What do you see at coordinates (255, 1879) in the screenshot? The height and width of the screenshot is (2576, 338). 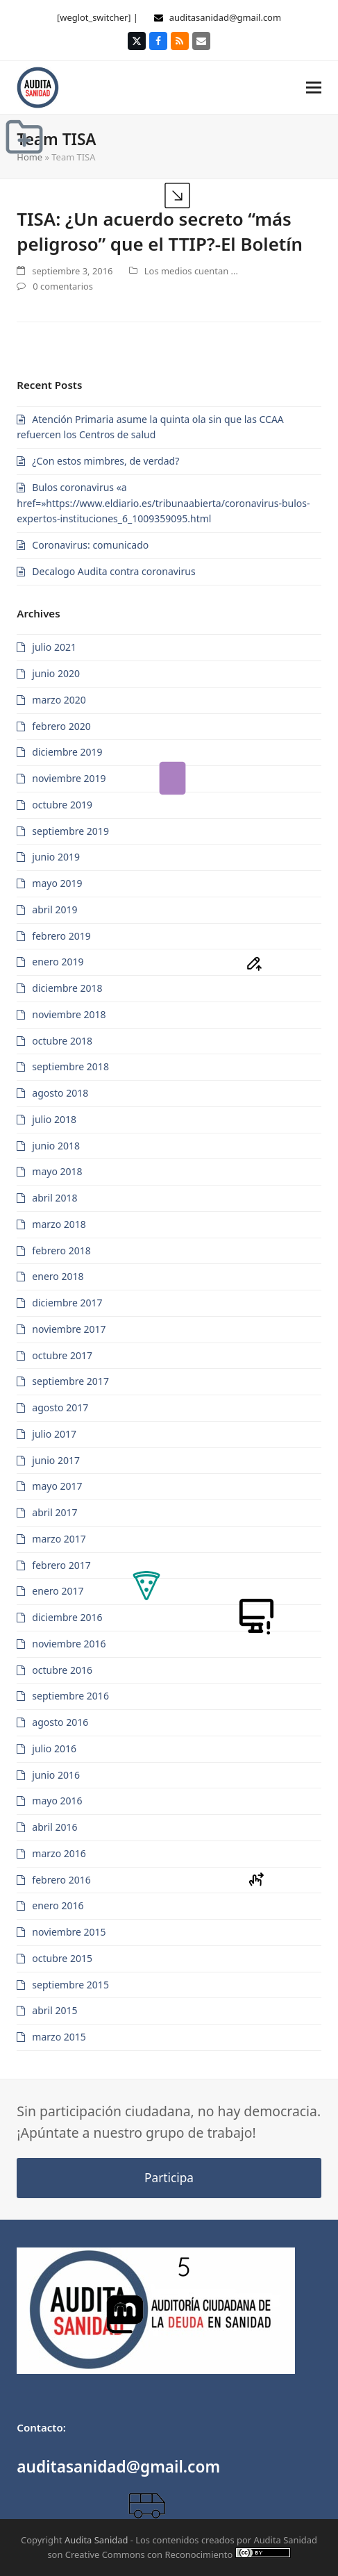 I see `swipe right to continue or proceed` at bounding box center [255, 1879].